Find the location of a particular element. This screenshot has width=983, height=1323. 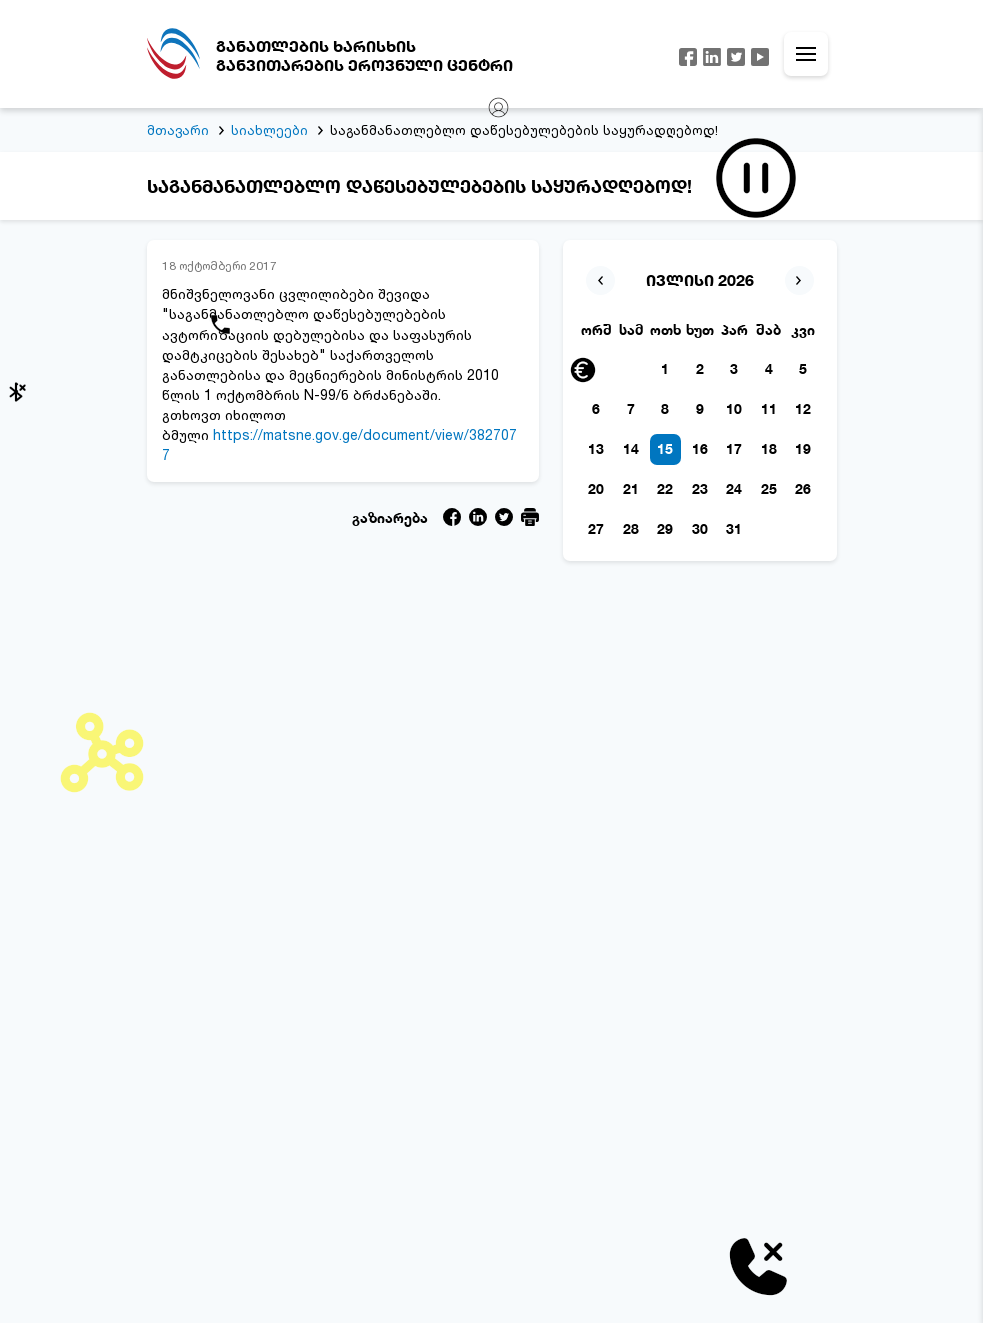

make a phone call is located at coordinates (220, 324).